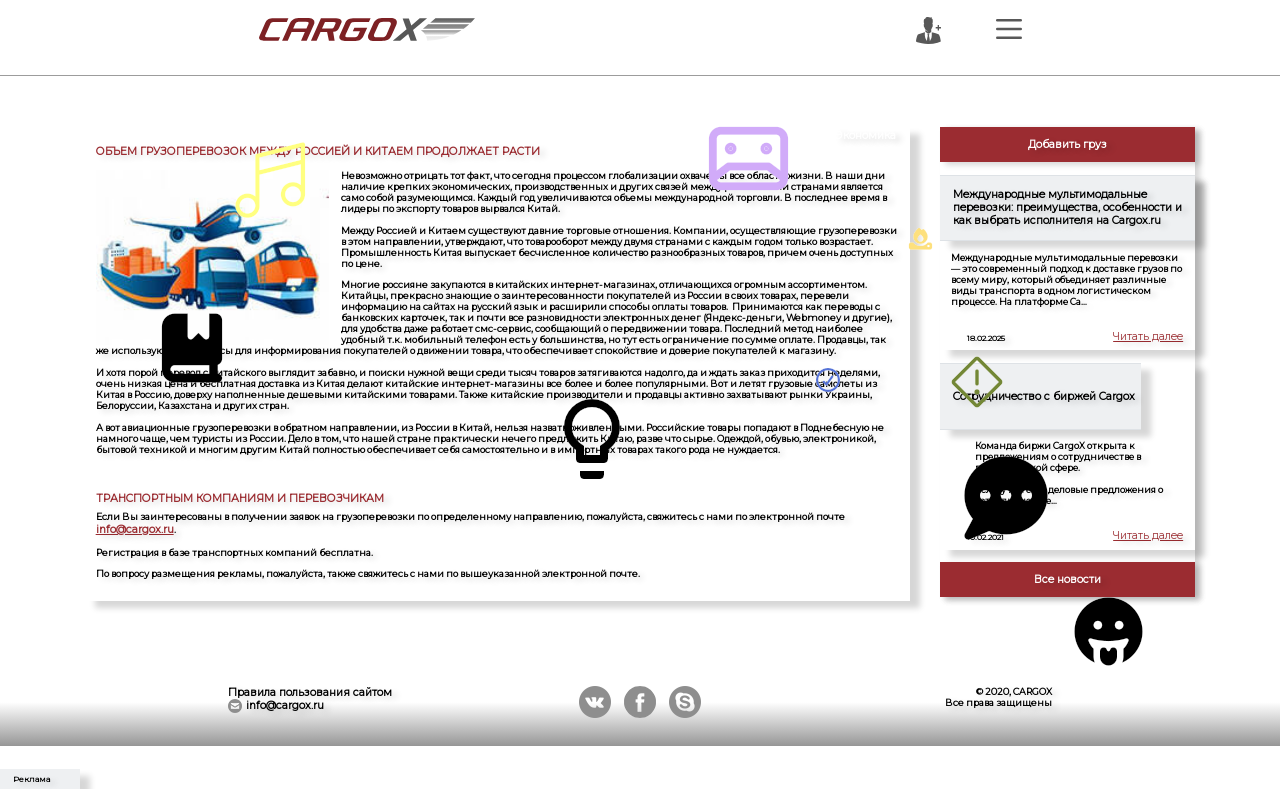 The width and height of the screenshot is (1280, 789). I want to click on open the comments section, so click(1006, 498).